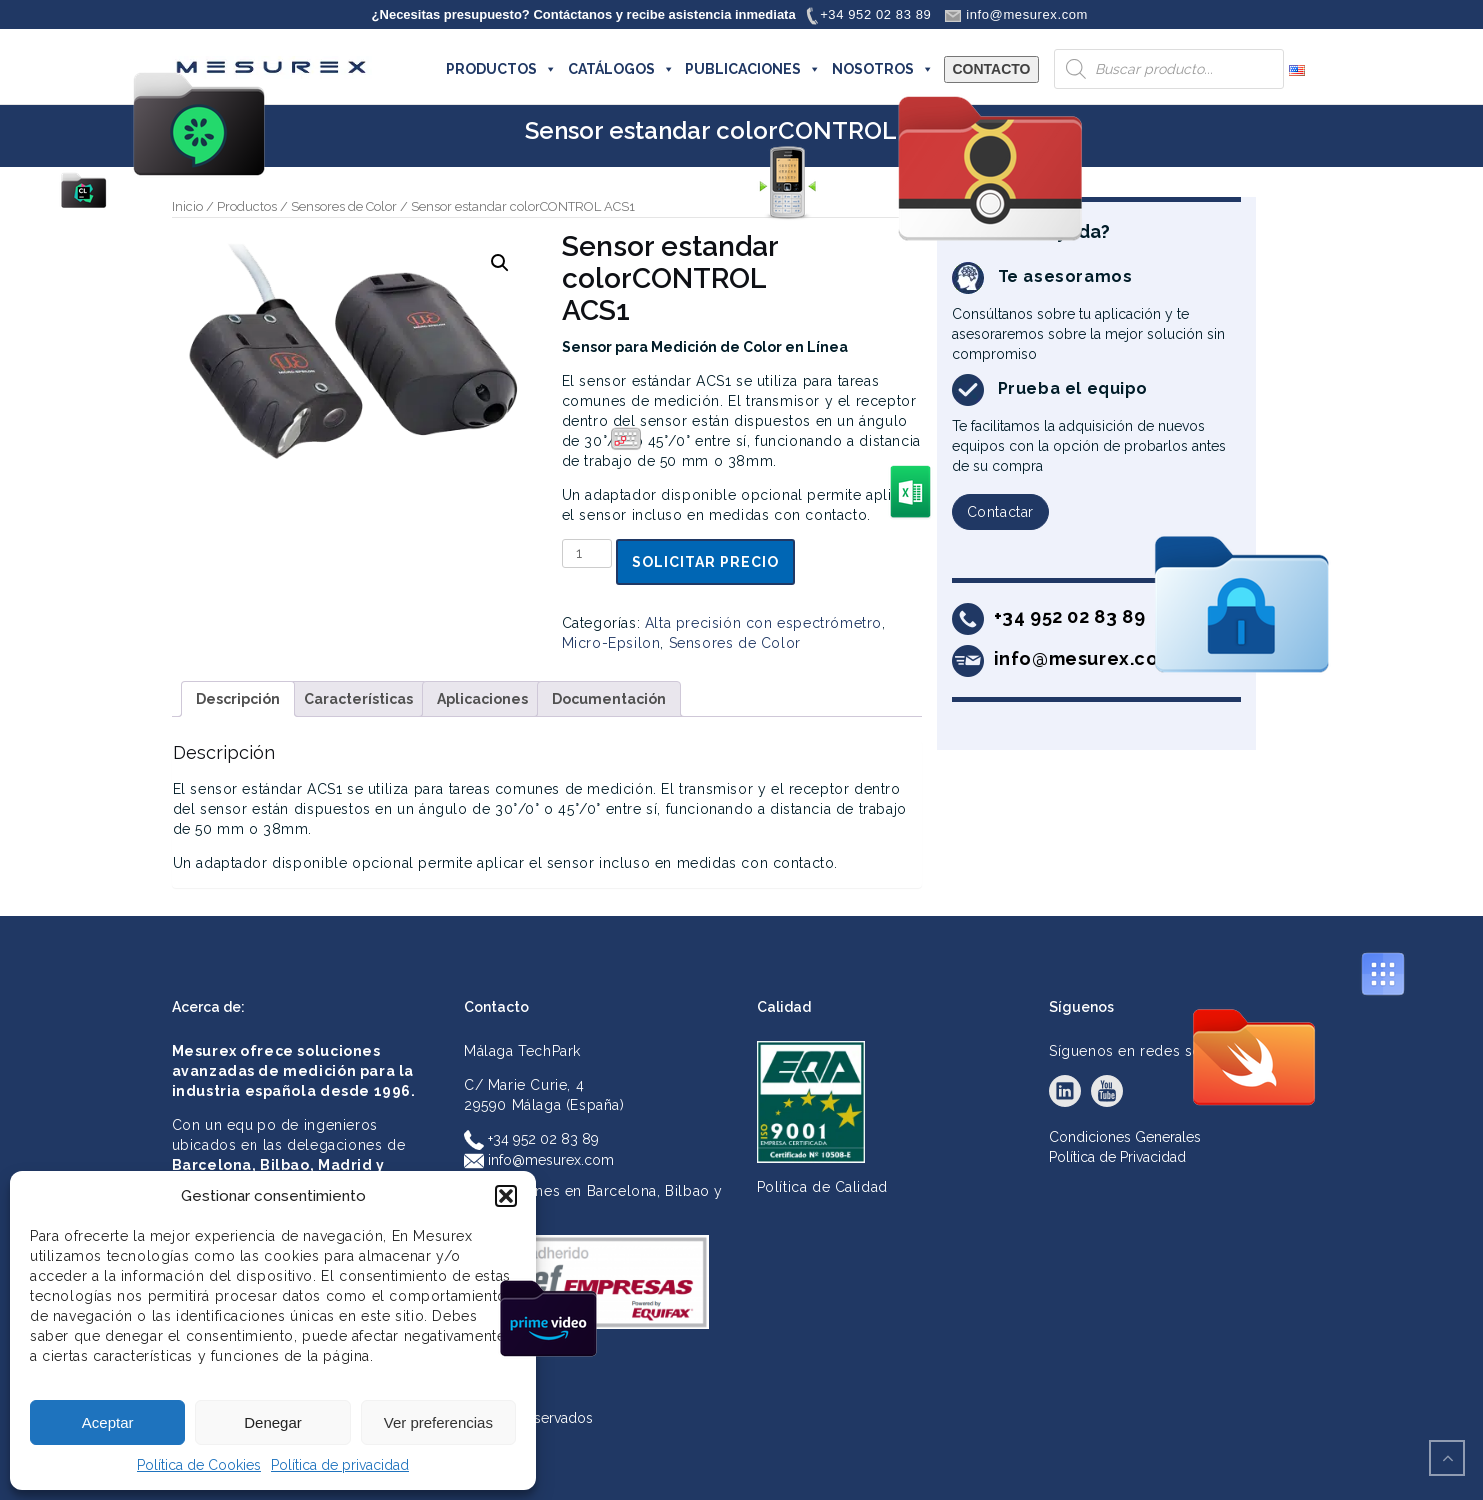 This screenshot has width=1483, height=1500. Describe the element at coordinates (548, 1321) in the screenshot. I see `folder containing prime video downloads or media` at that location.